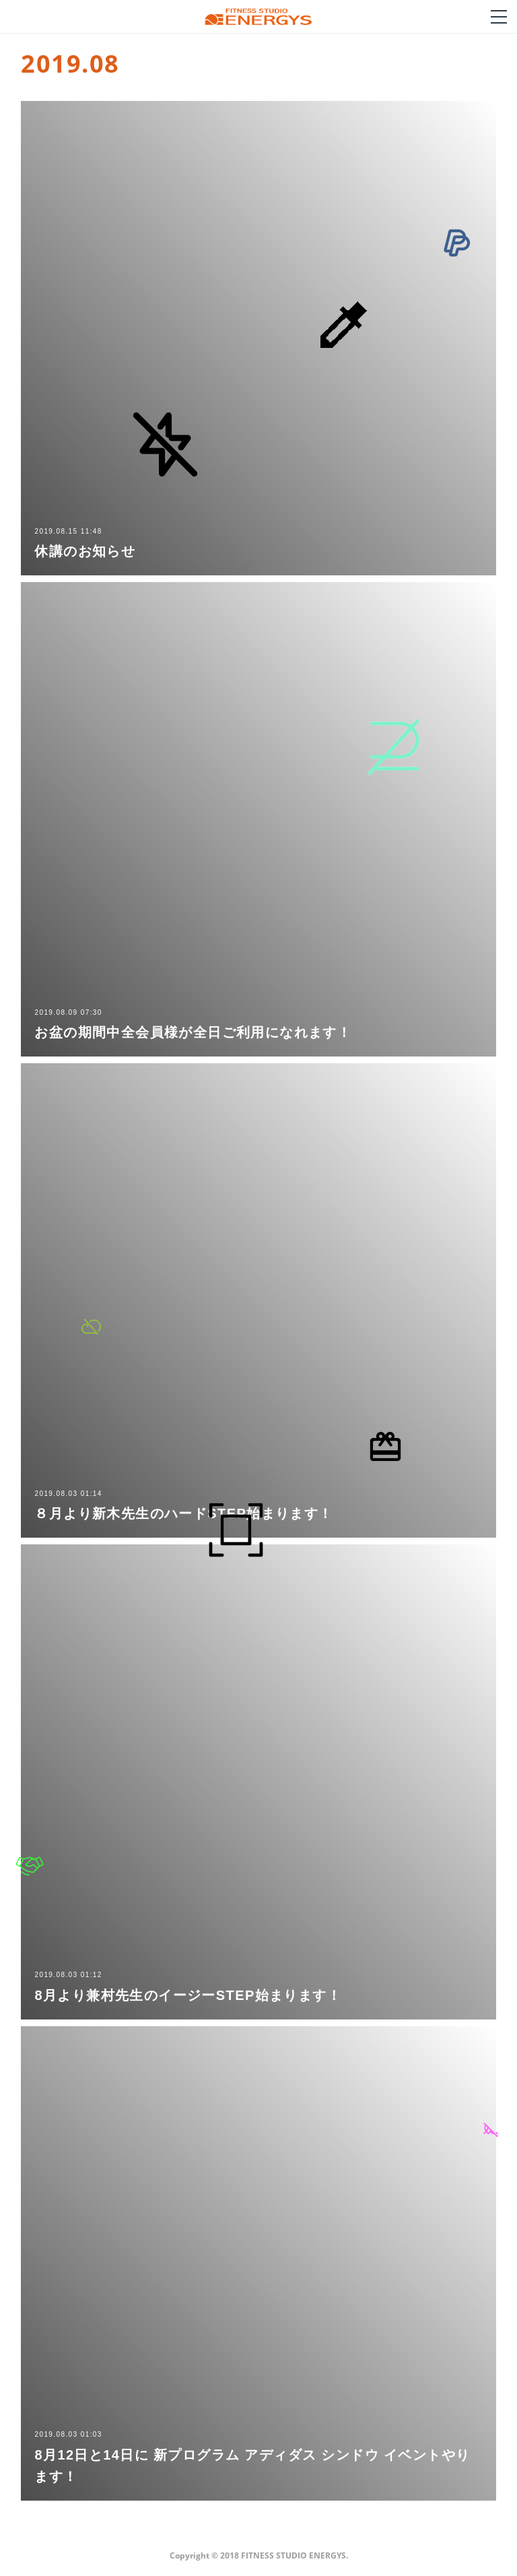 The image size is (517, 2576). I want to click on pay with PayPal, so click(456, 243).